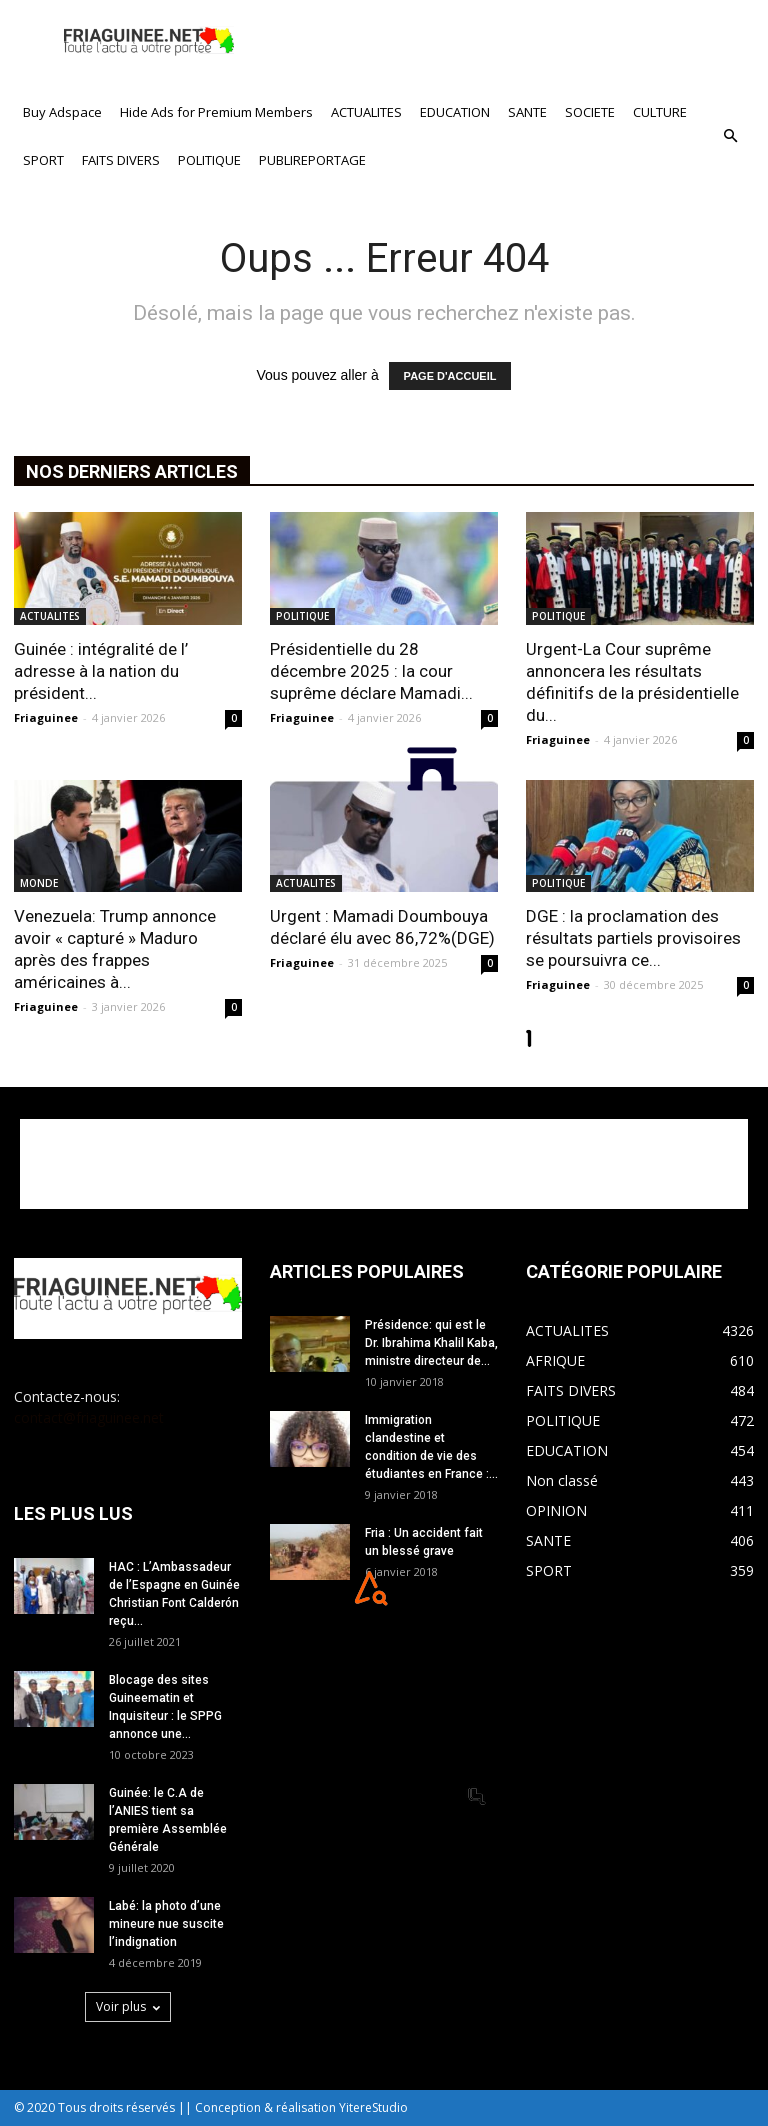 This screenshot has height=2126, width=768. What do you see at coordinates (476, 1796) in the screenshot?
I see `standard legroom seat option` at bounding box center [476, 1796].